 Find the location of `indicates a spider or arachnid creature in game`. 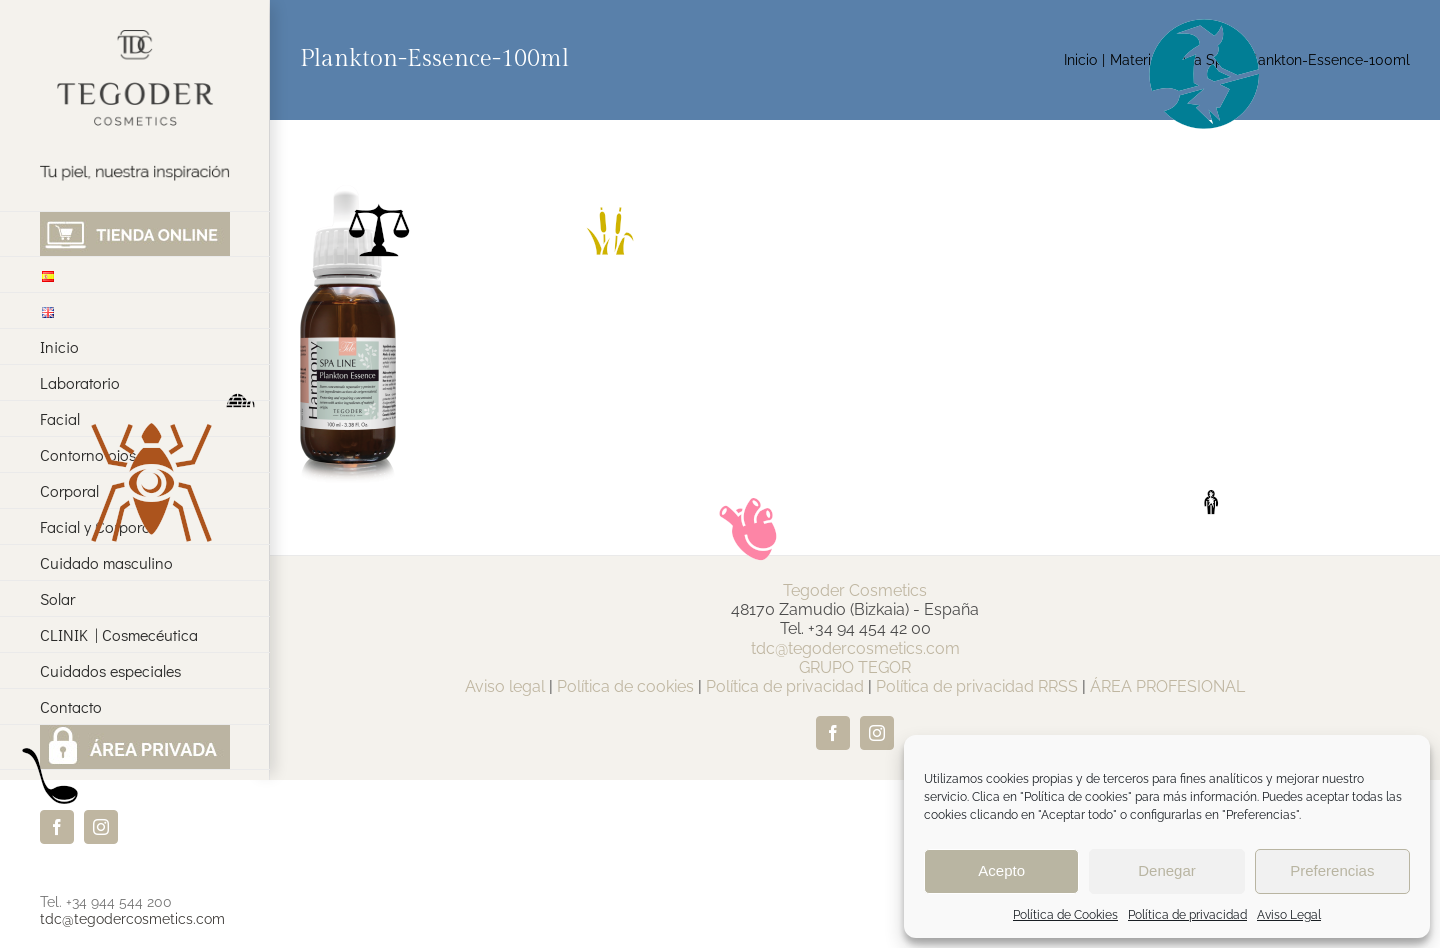

indicates a spider or arachnid creature in game is located at coordinates (151, 482).